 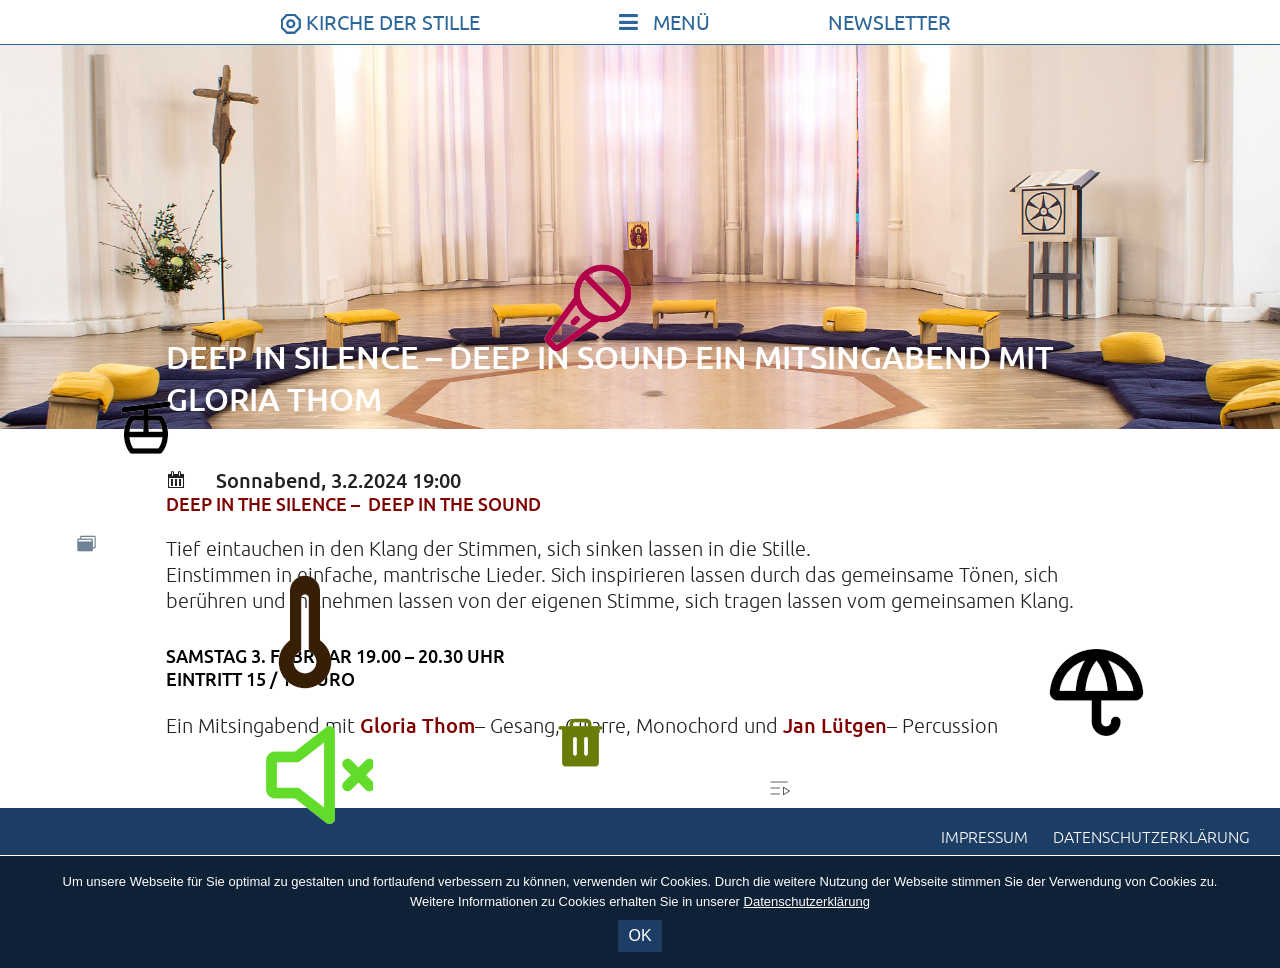 What do you see at coordinates (86, 543) in the screenshot?
I see `view open browser windows` at bounding box center [86, 543].